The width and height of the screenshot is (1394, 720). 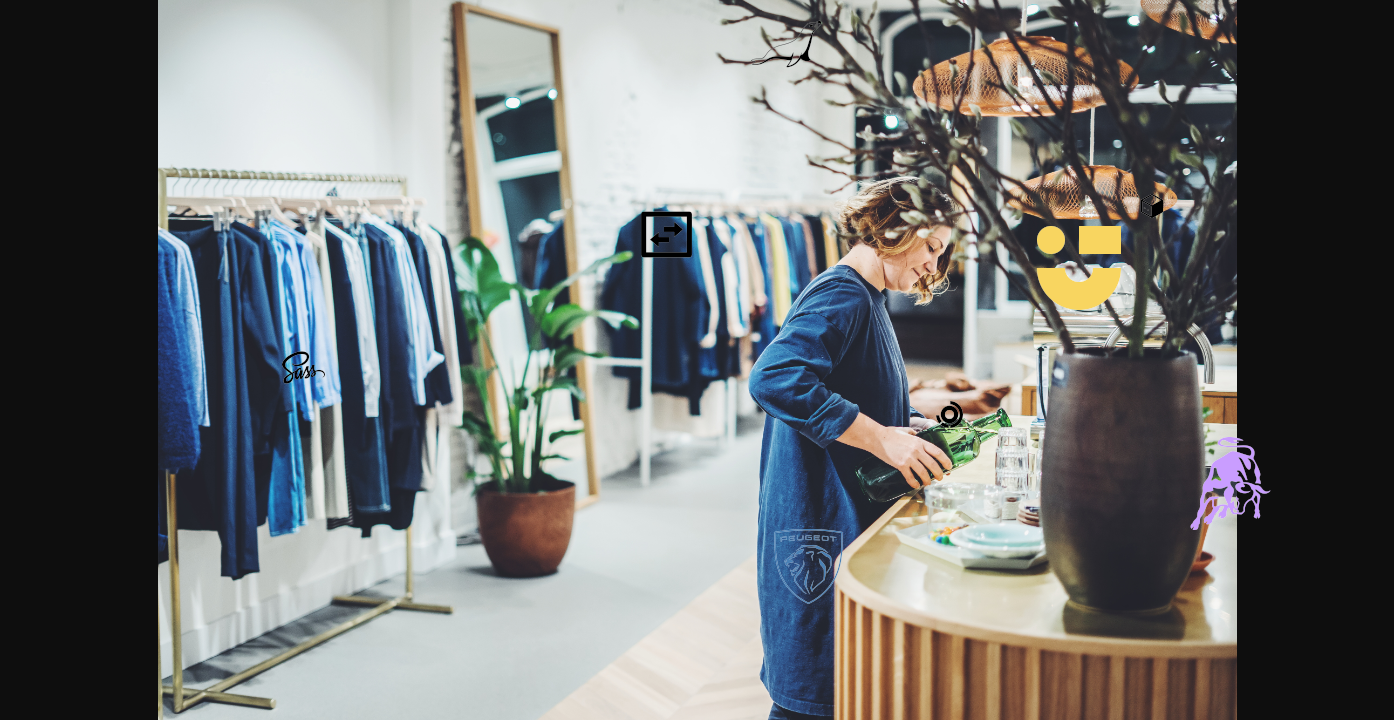 What do you see at coordinates (808, 566) in the screenshot?
I see `Peugeot brand logo` at bounding box center [808, 566].